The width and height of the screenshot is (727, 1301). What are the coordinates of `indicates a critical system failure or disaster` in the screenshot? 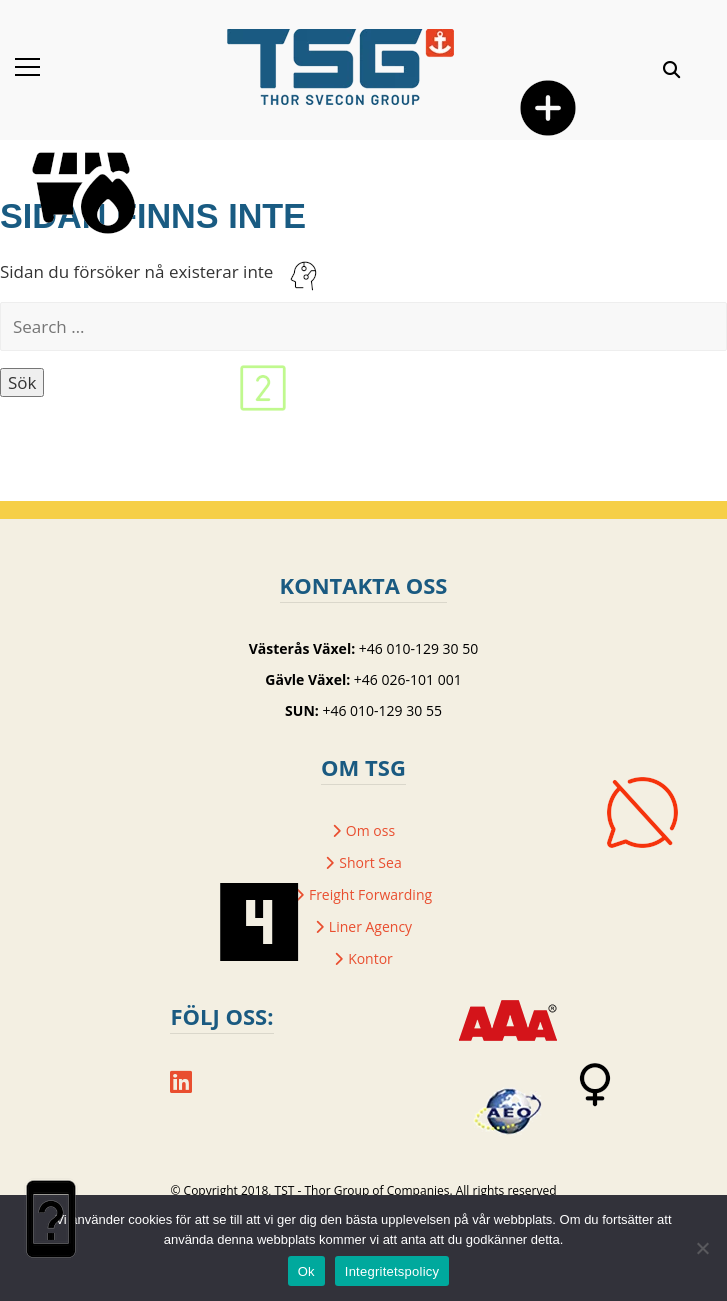 It's located at (81, 185).